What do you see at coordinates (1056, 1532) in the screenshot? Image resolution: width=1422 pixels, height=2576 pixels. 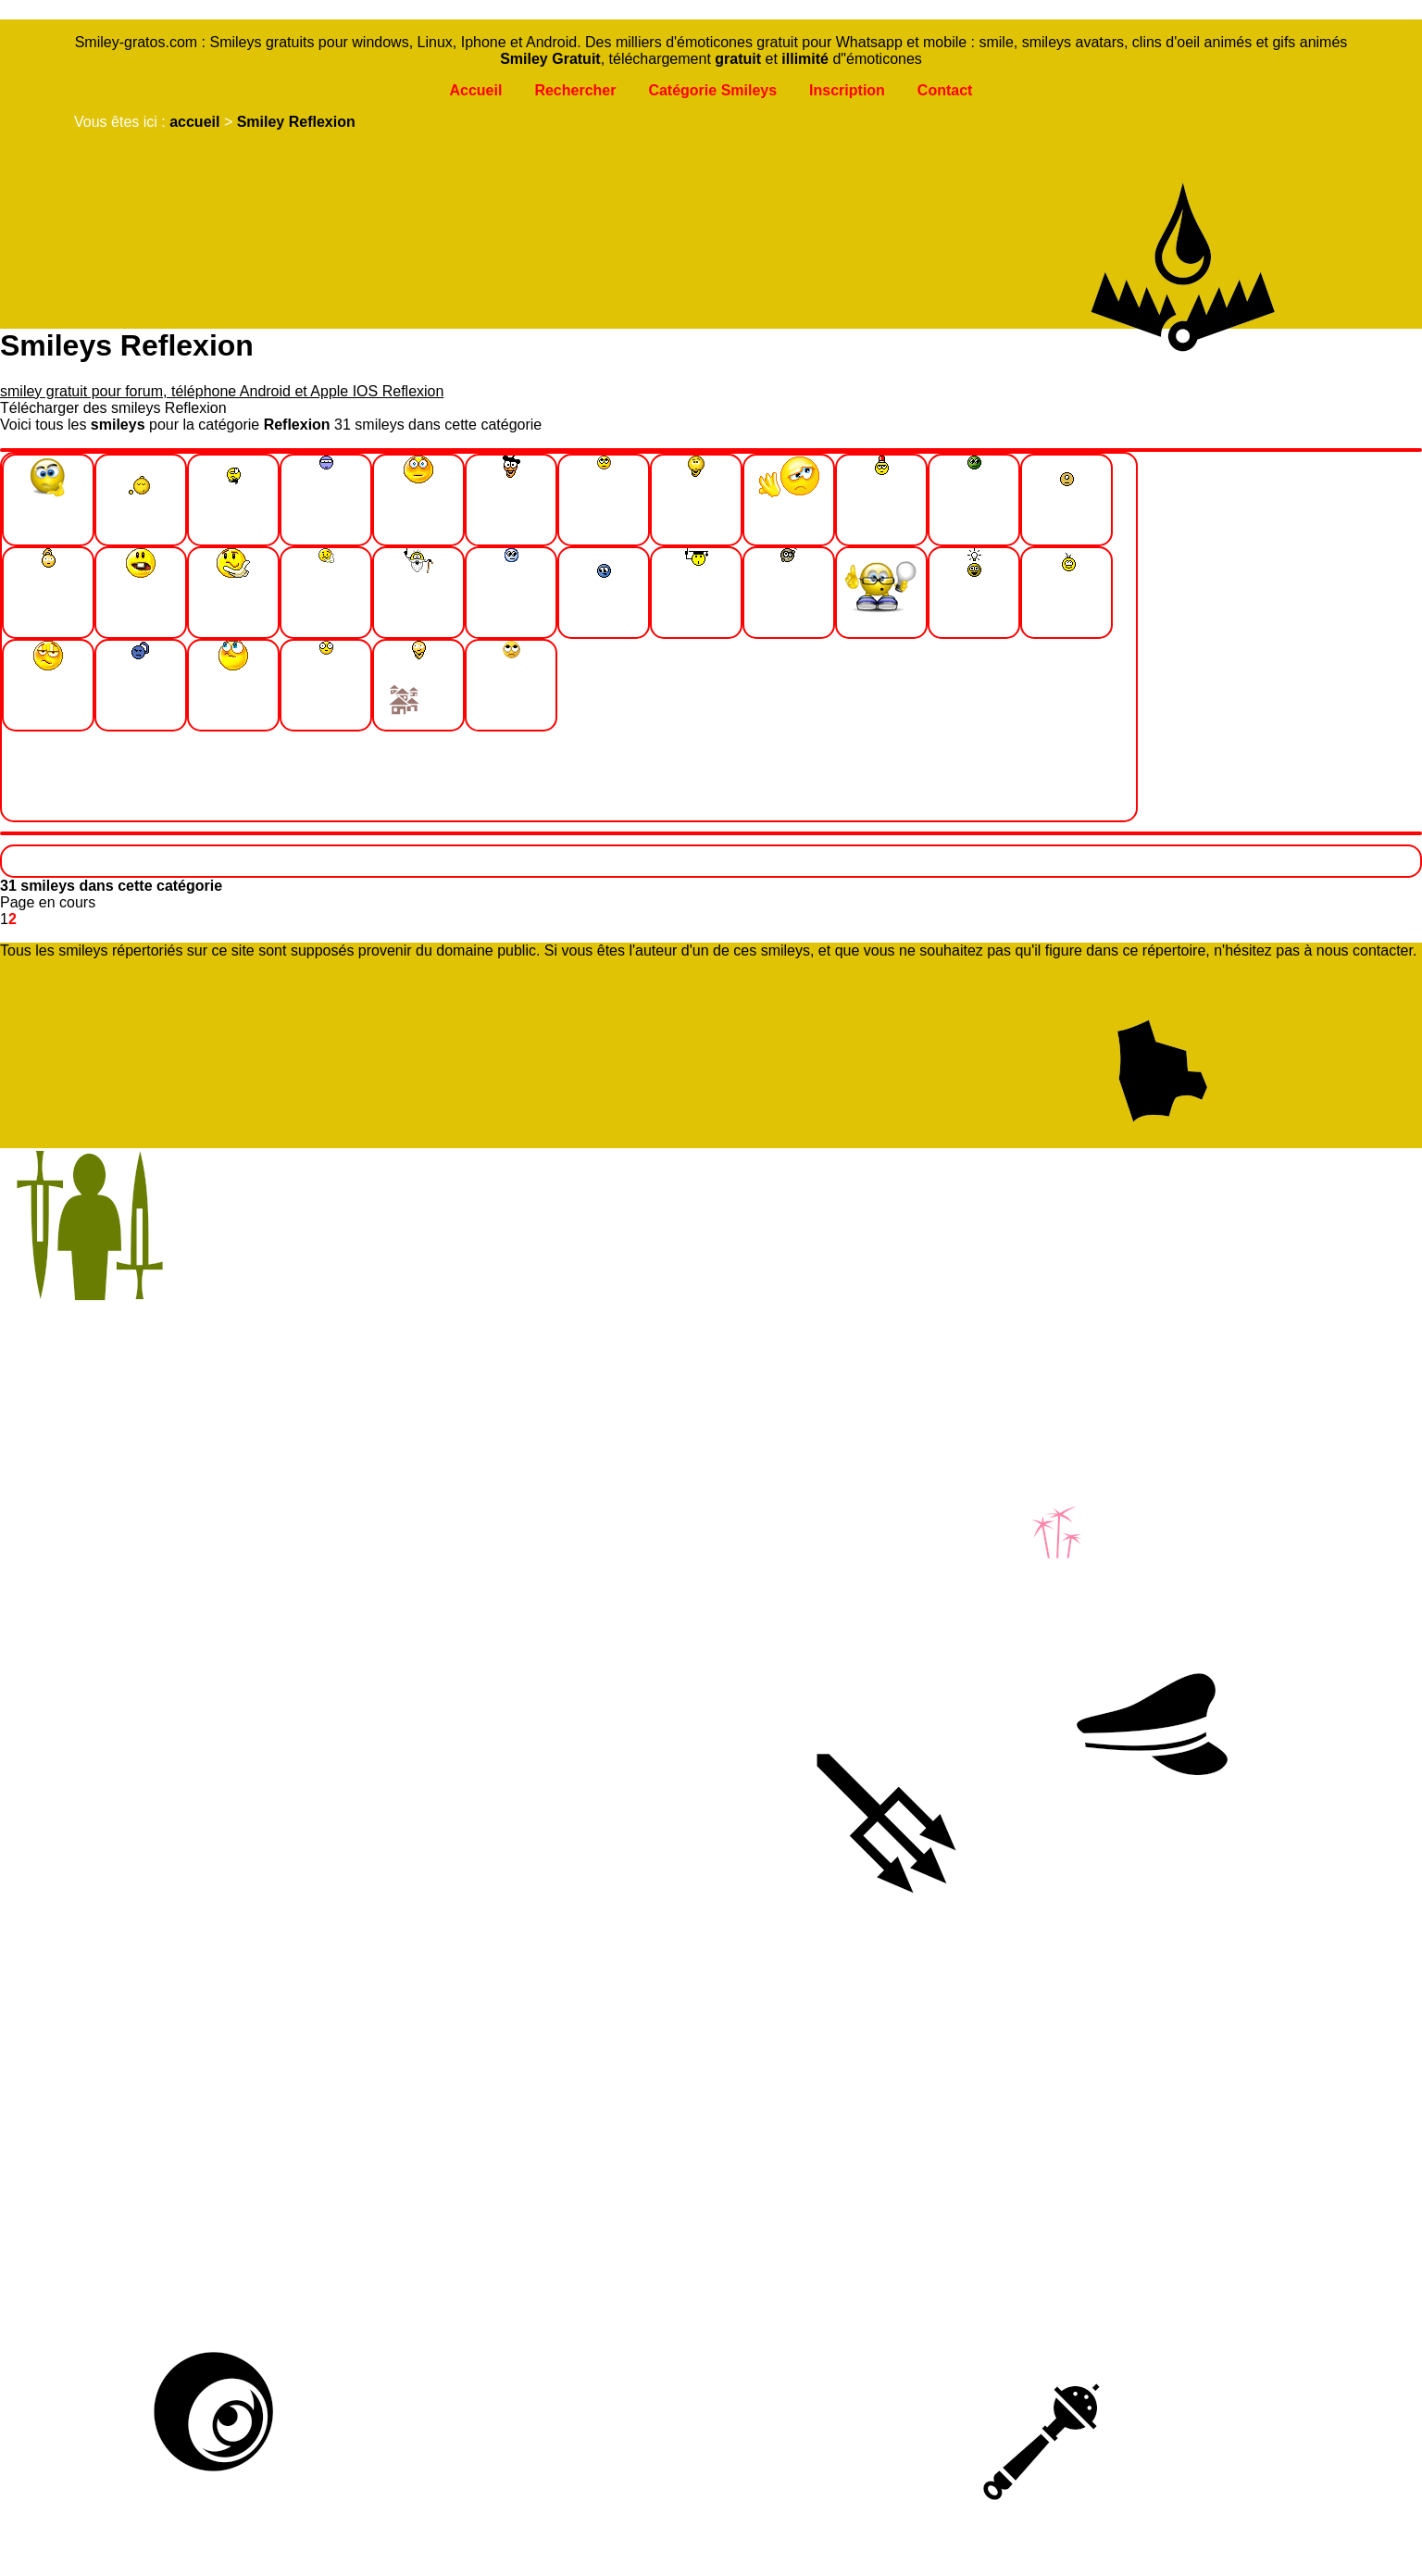 I see `view ancient or historical documents` at bounding box center [1056, 1532].